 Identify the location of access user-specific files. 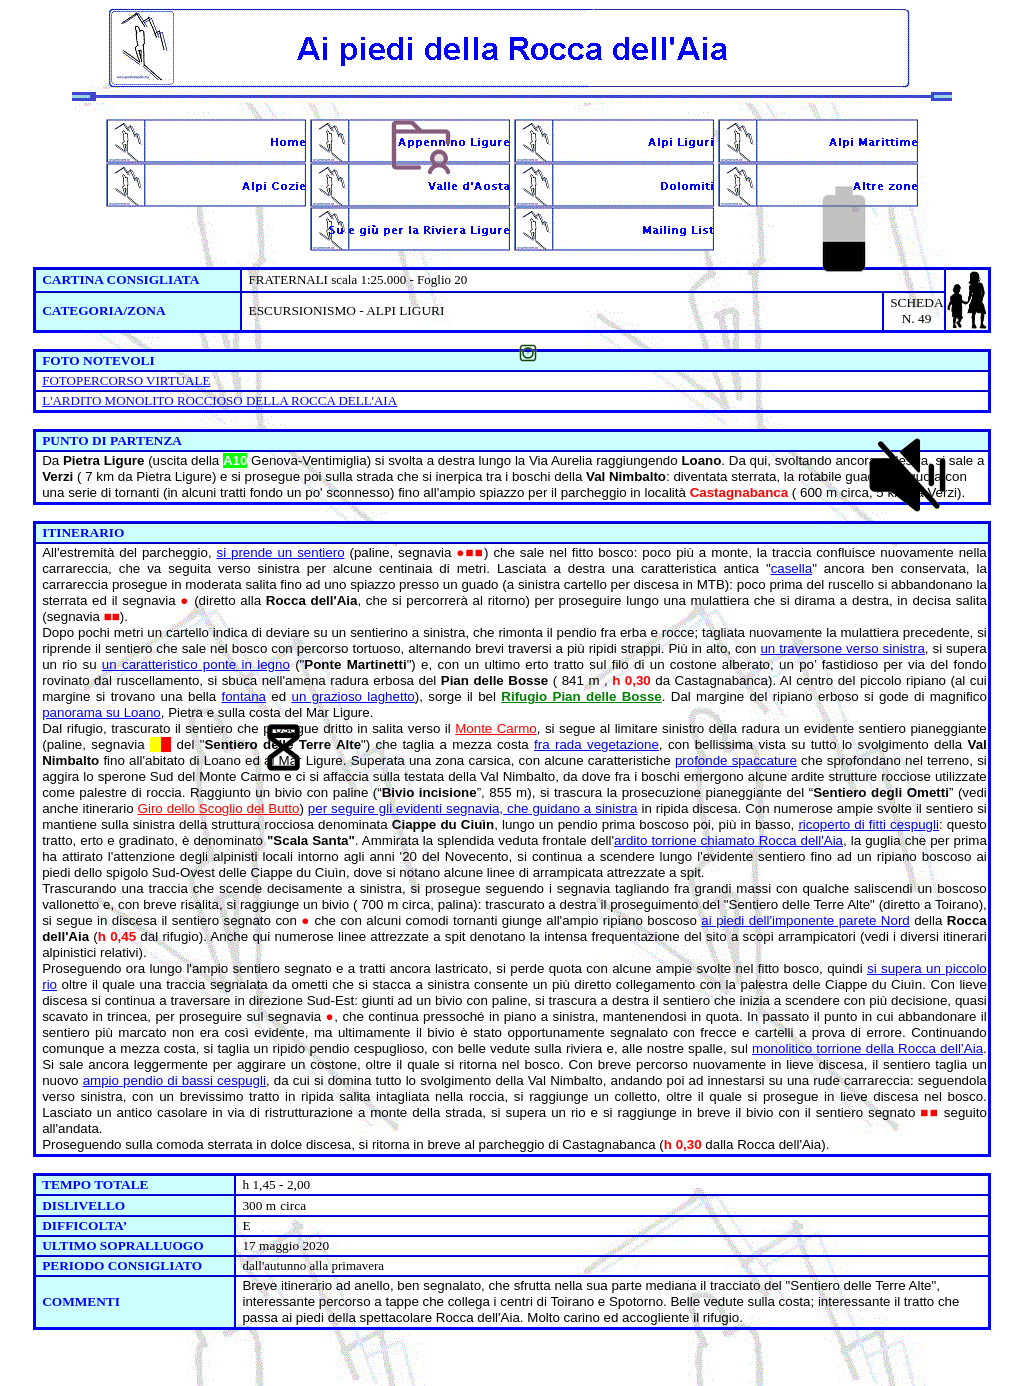
(421, 145).